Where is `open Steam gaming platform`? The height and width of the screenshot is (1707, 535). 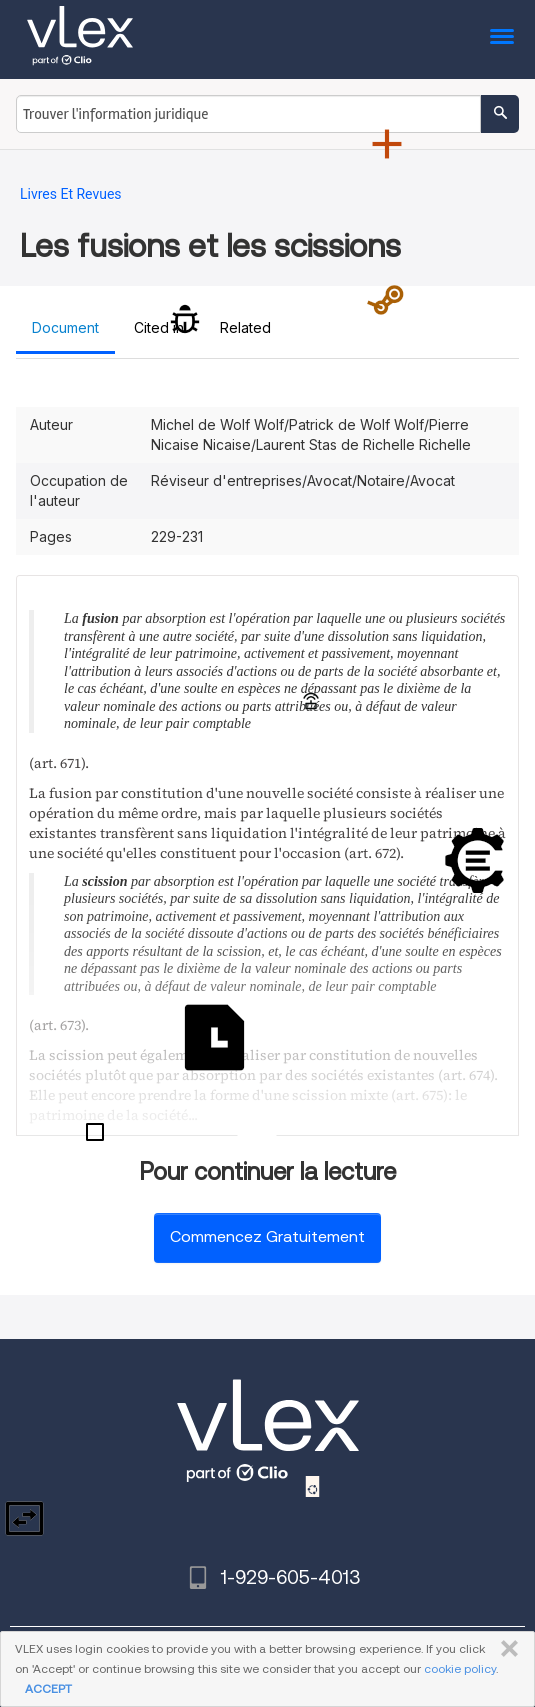 open Steam gaming platform is located at coordinates (385, 299).